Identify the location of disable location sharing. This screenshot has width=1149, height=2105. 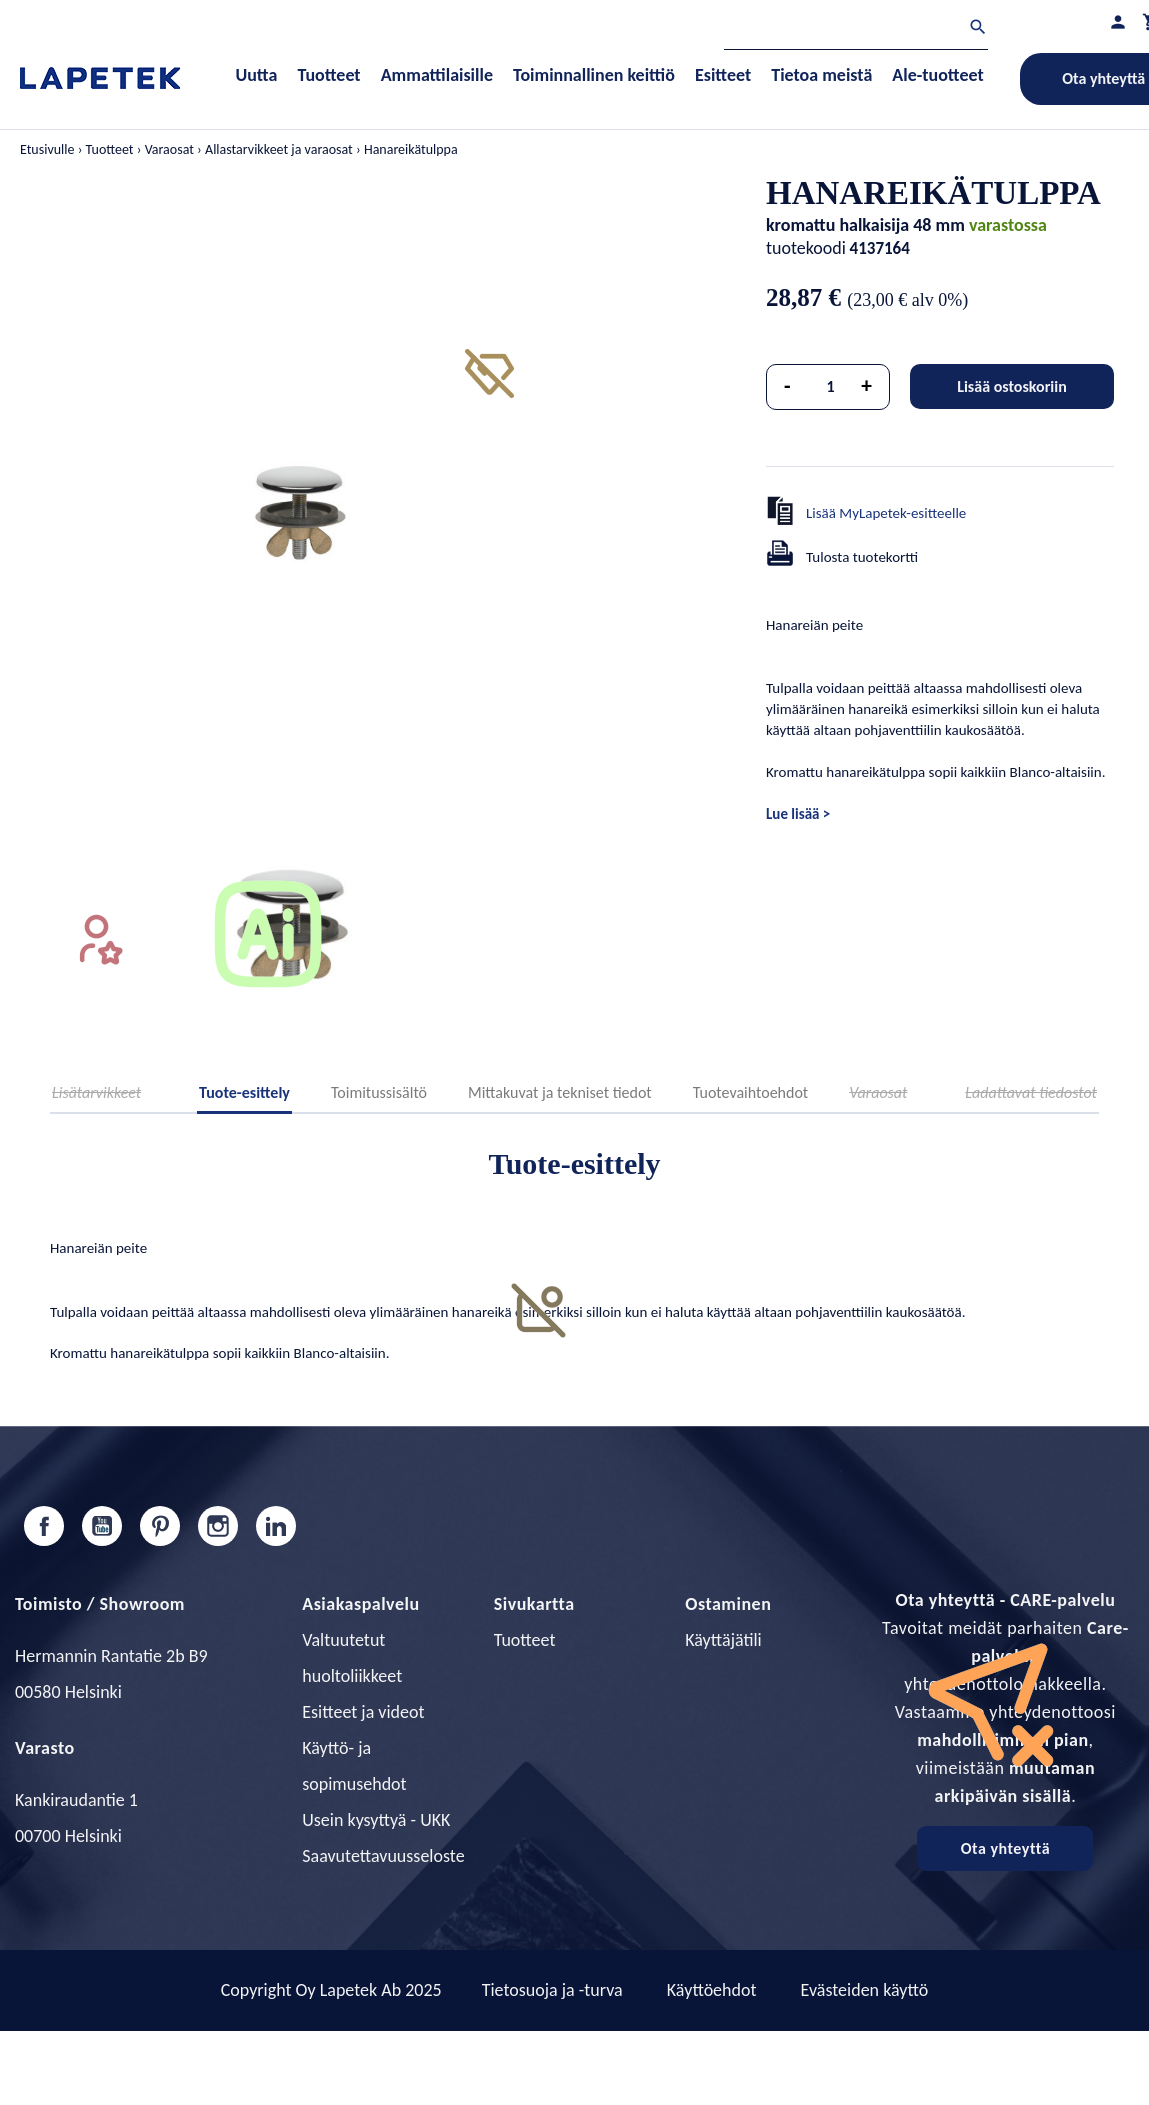
(989, 1702).